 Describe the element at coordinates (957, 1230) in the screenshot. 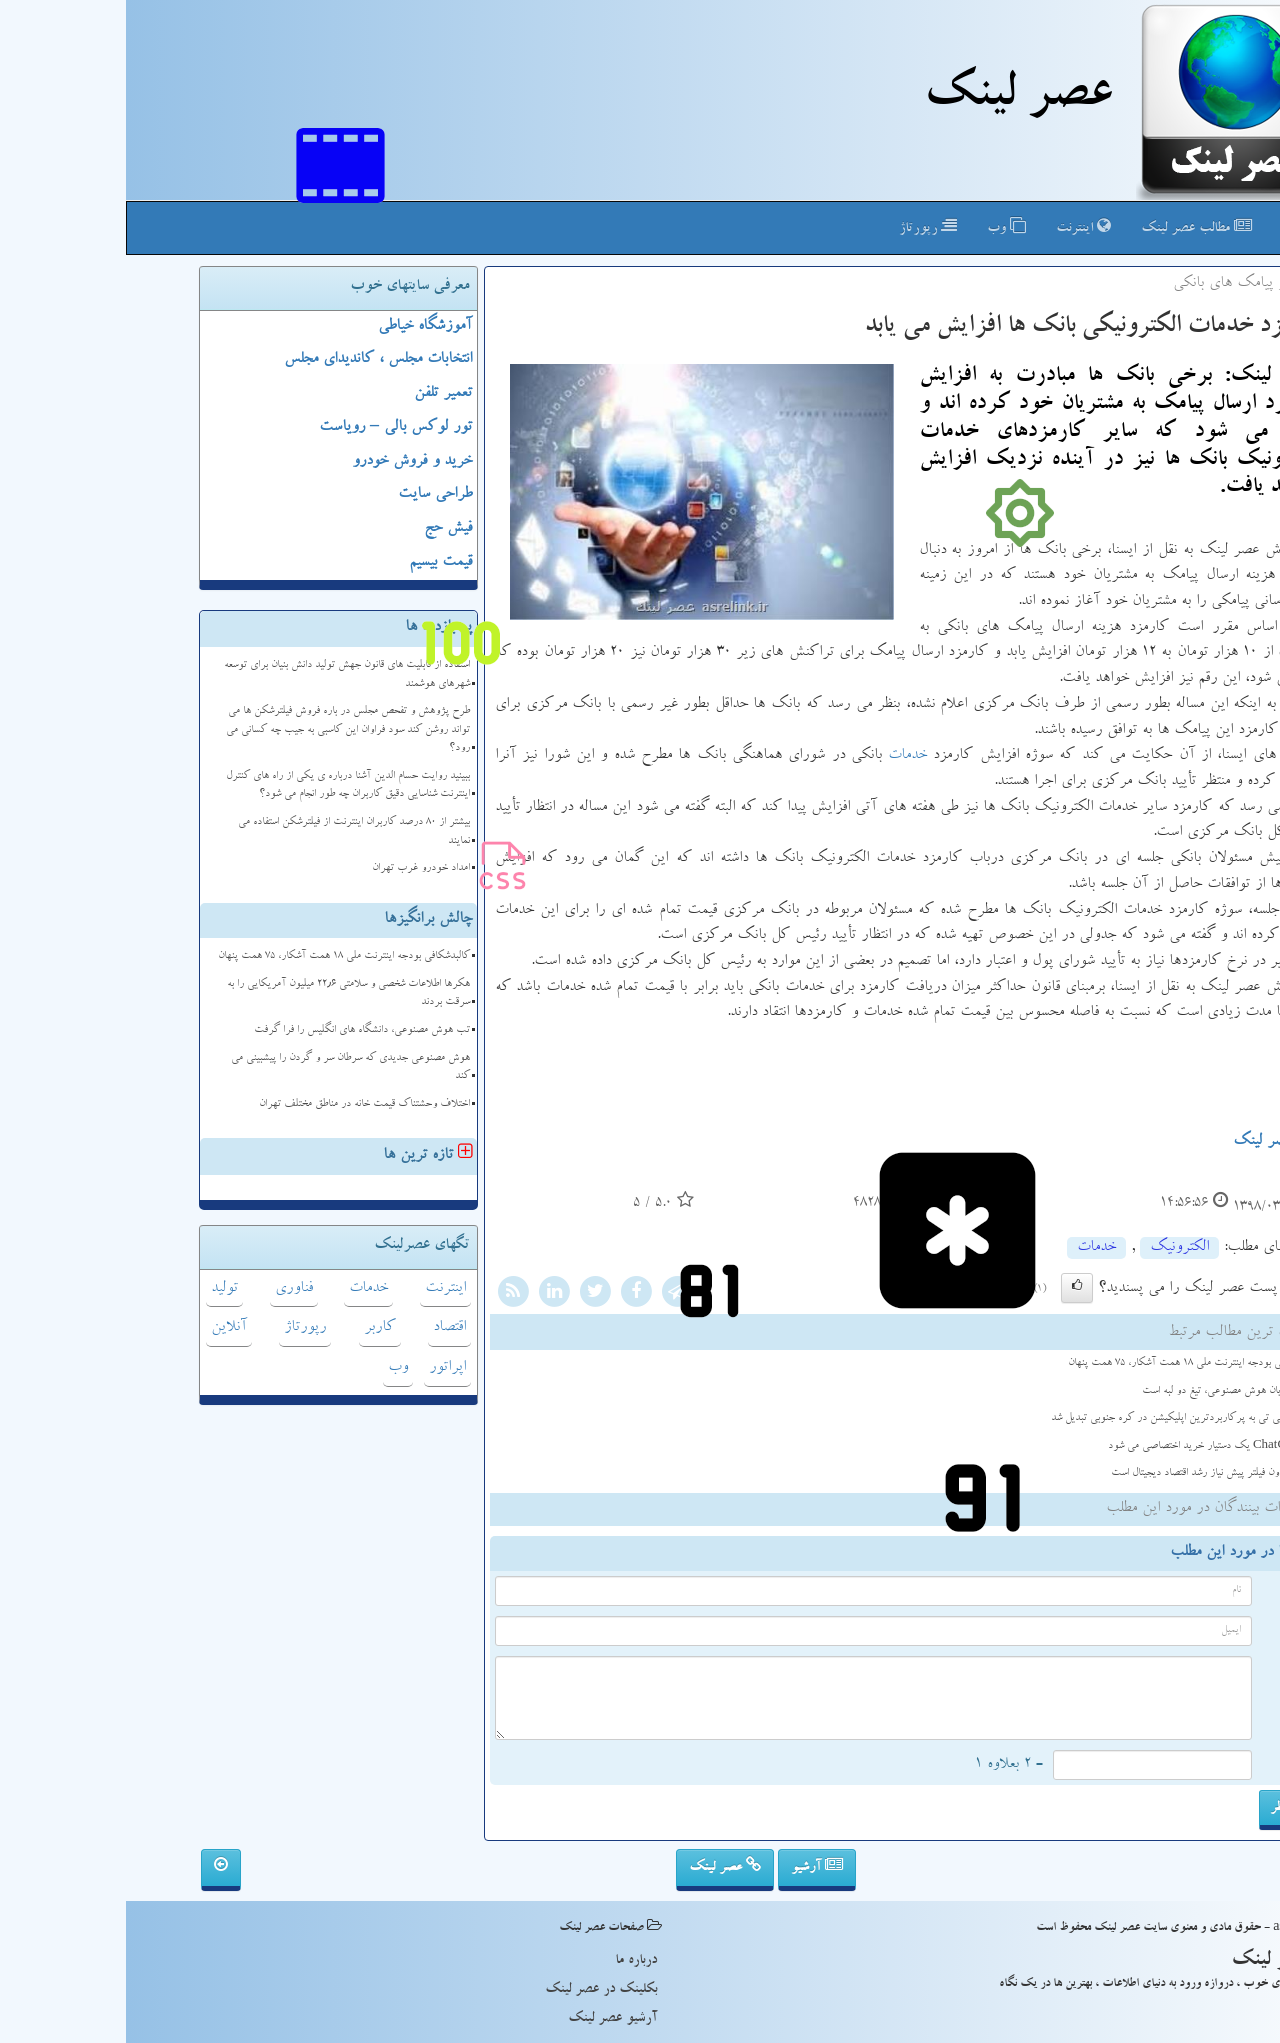

I see `indicates a required field in a form` at that location.